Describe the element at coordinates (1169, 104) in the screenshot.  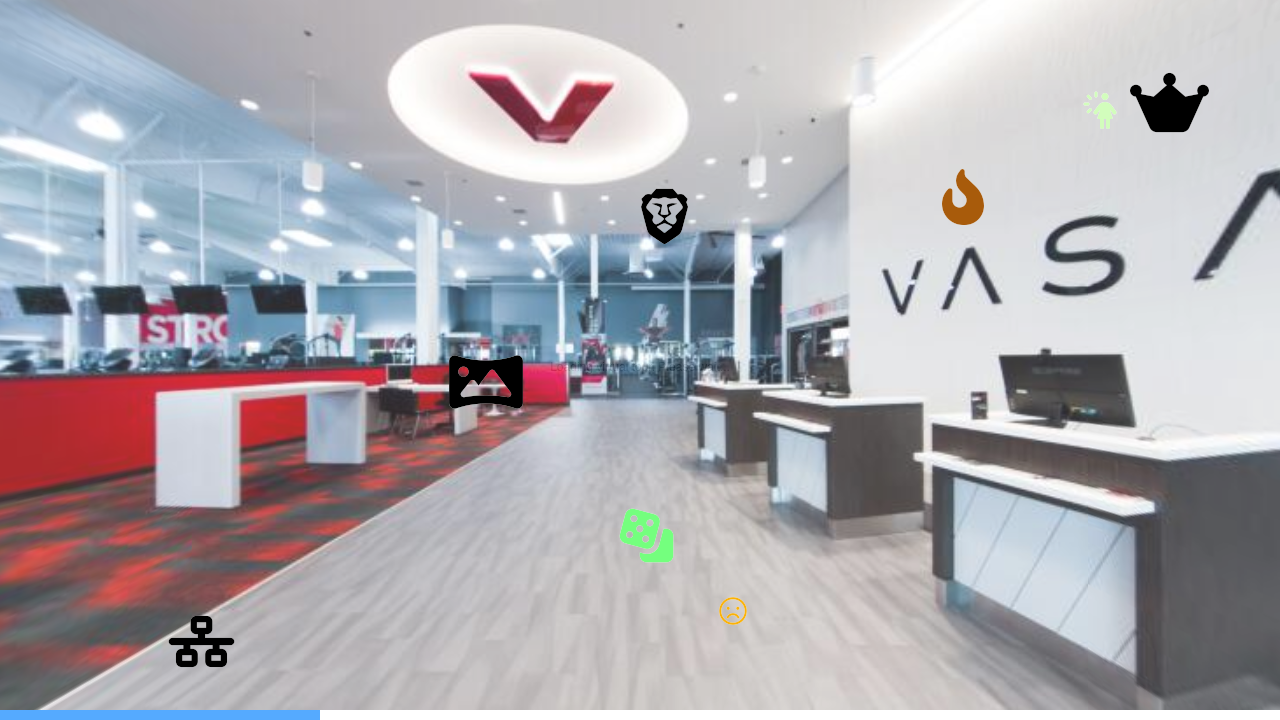
I see `web awesome brand icon` at that location.